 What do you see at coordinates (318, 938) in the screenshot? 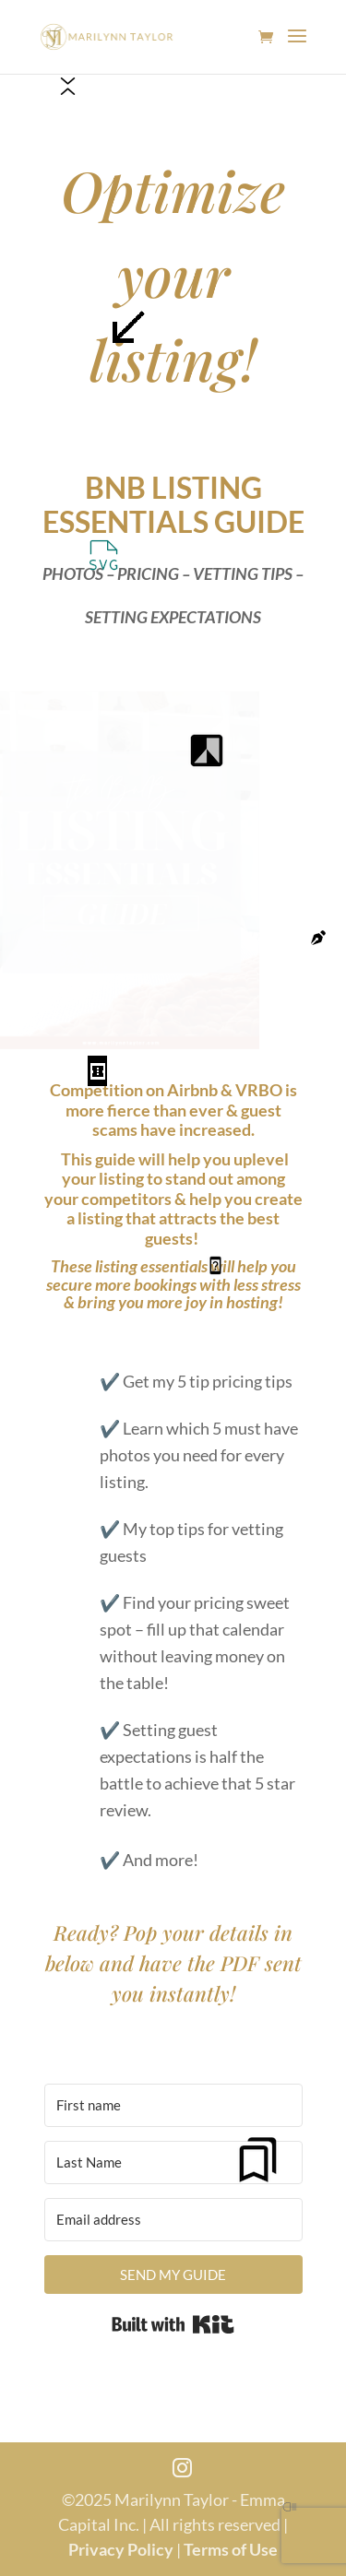
I see `access writing or editing tools` at bounding box center [318, 938].